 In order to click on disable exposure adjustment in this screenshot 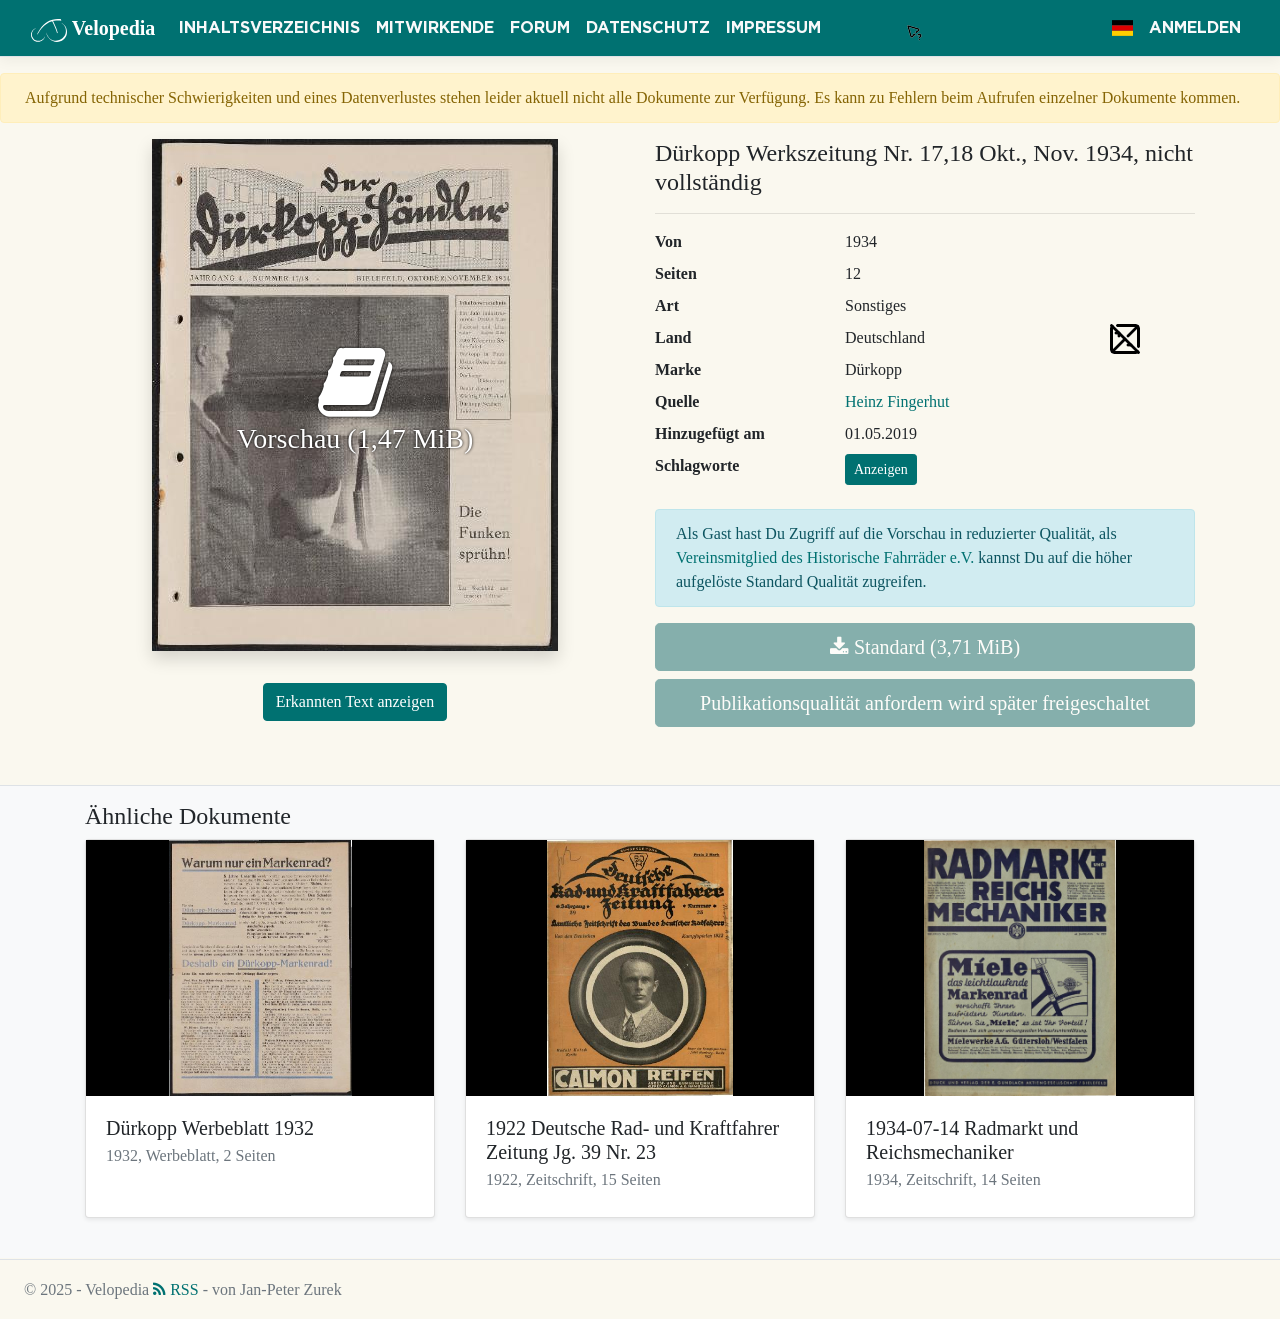, I will do `click(1125, 339)`.